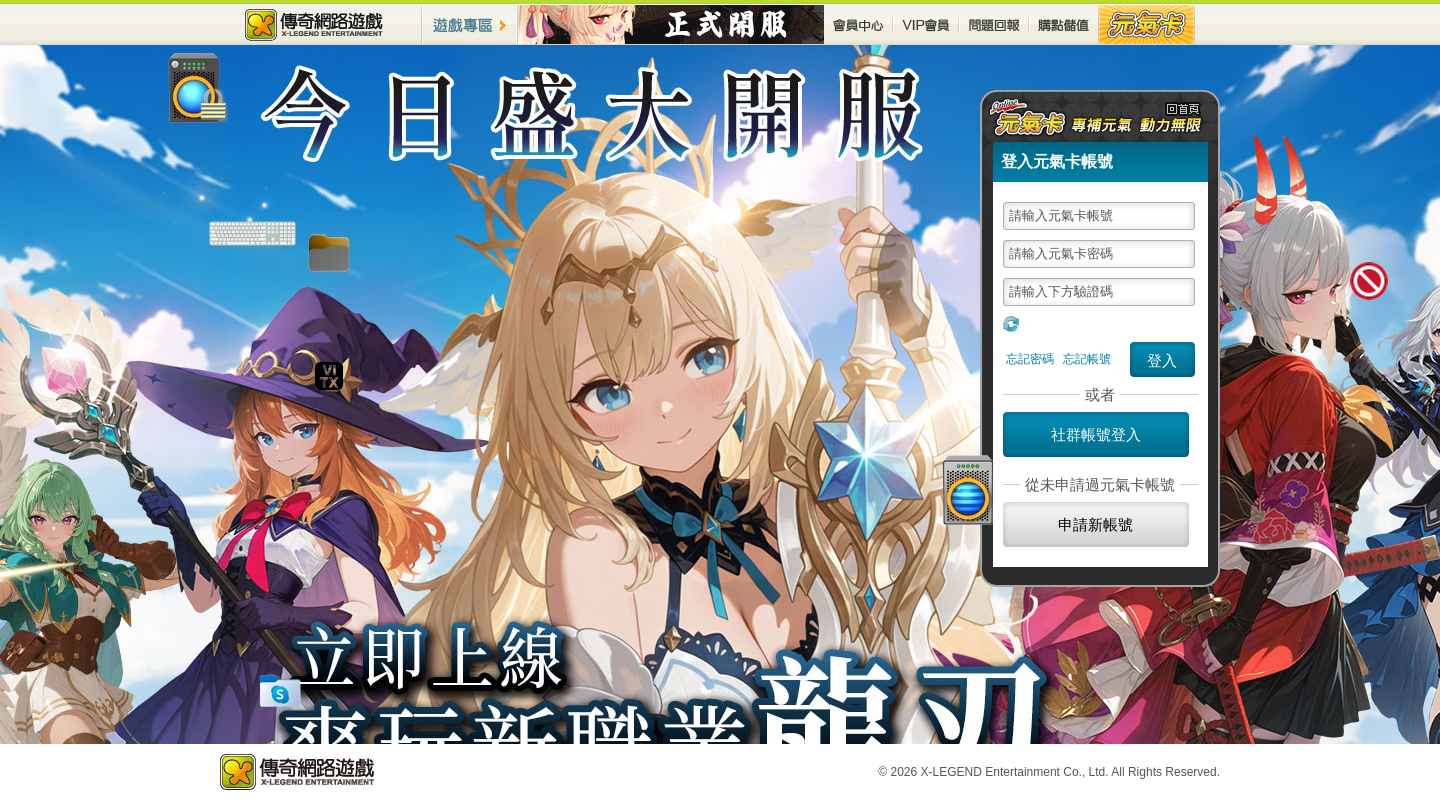 This screenshot has width=1440, height=800. What do you see at coordinates (1369, 281) in the screenshot?
I see `delete selected email message` at bounding box center [1369, 281].